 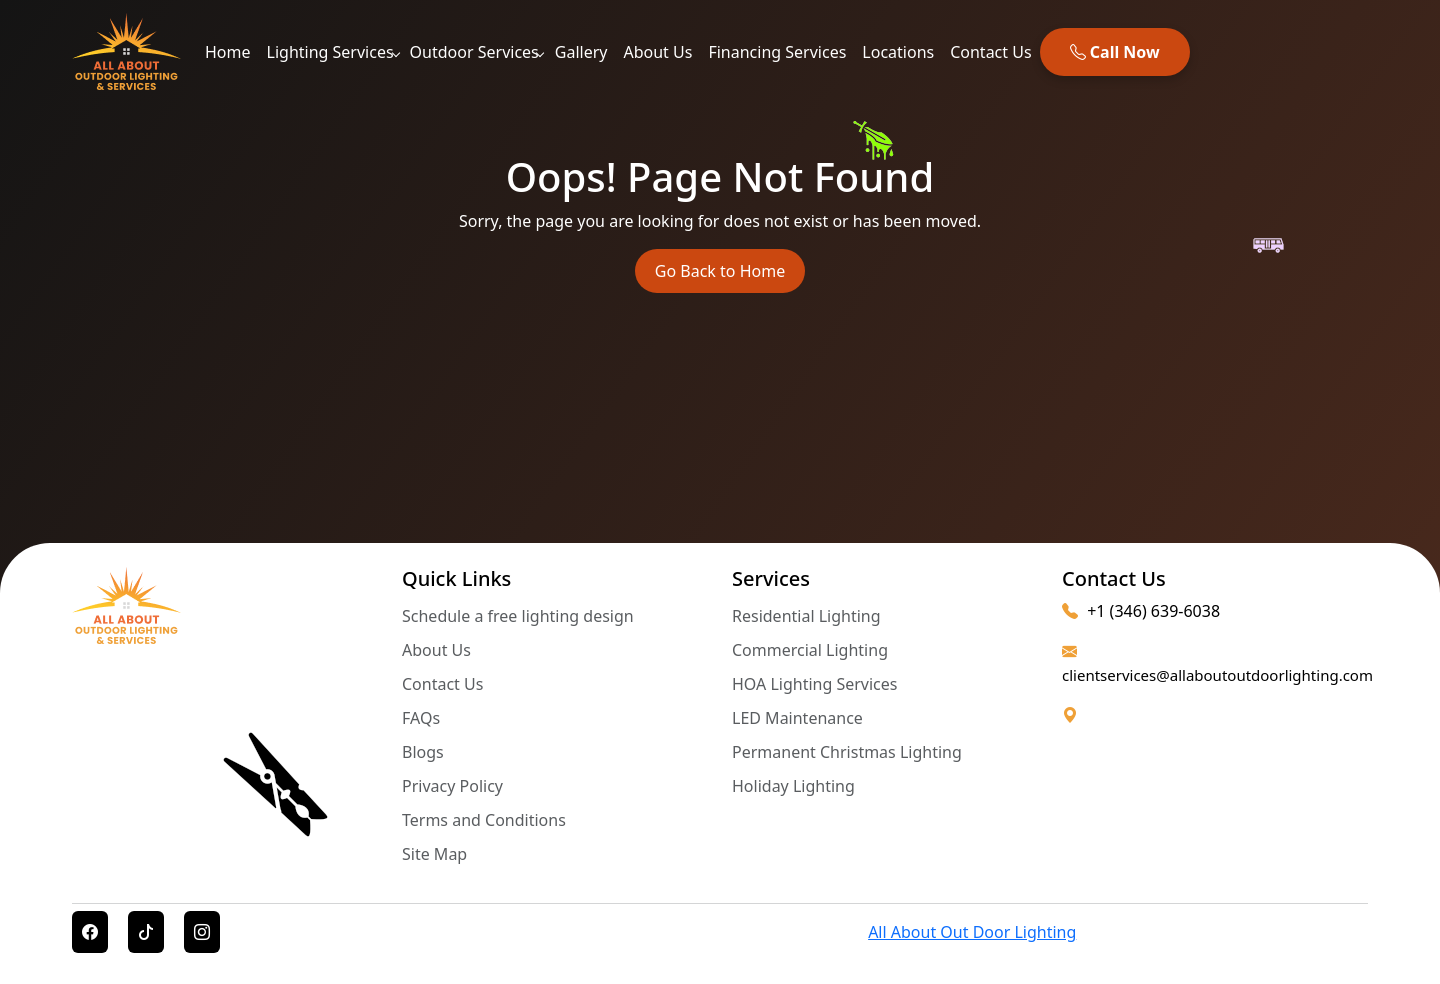 I want to click on pin or clip an item for later reference, so click(x=275, y=784).